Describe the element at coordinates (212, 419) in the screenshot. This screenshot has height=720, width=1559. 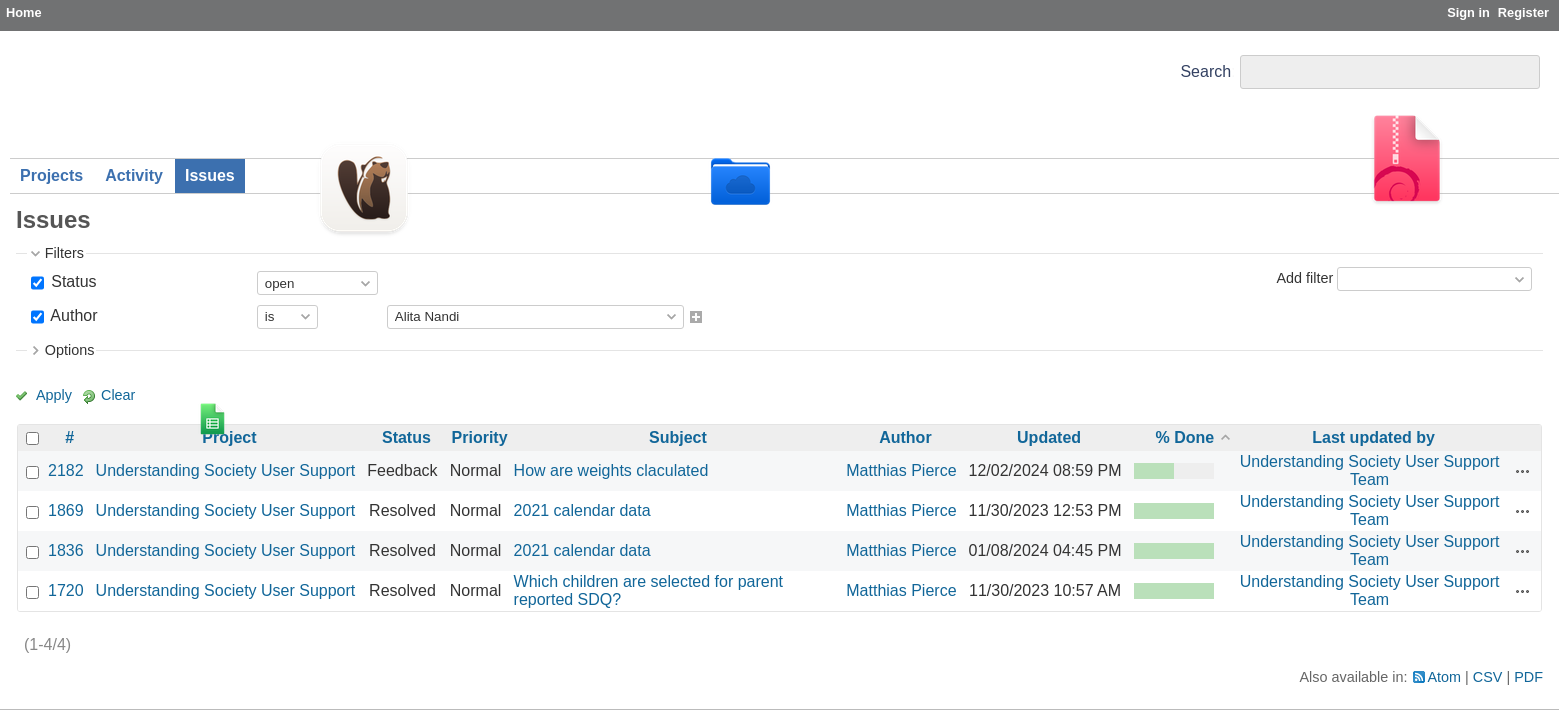
I see `open a spreadsheet file` at that location.